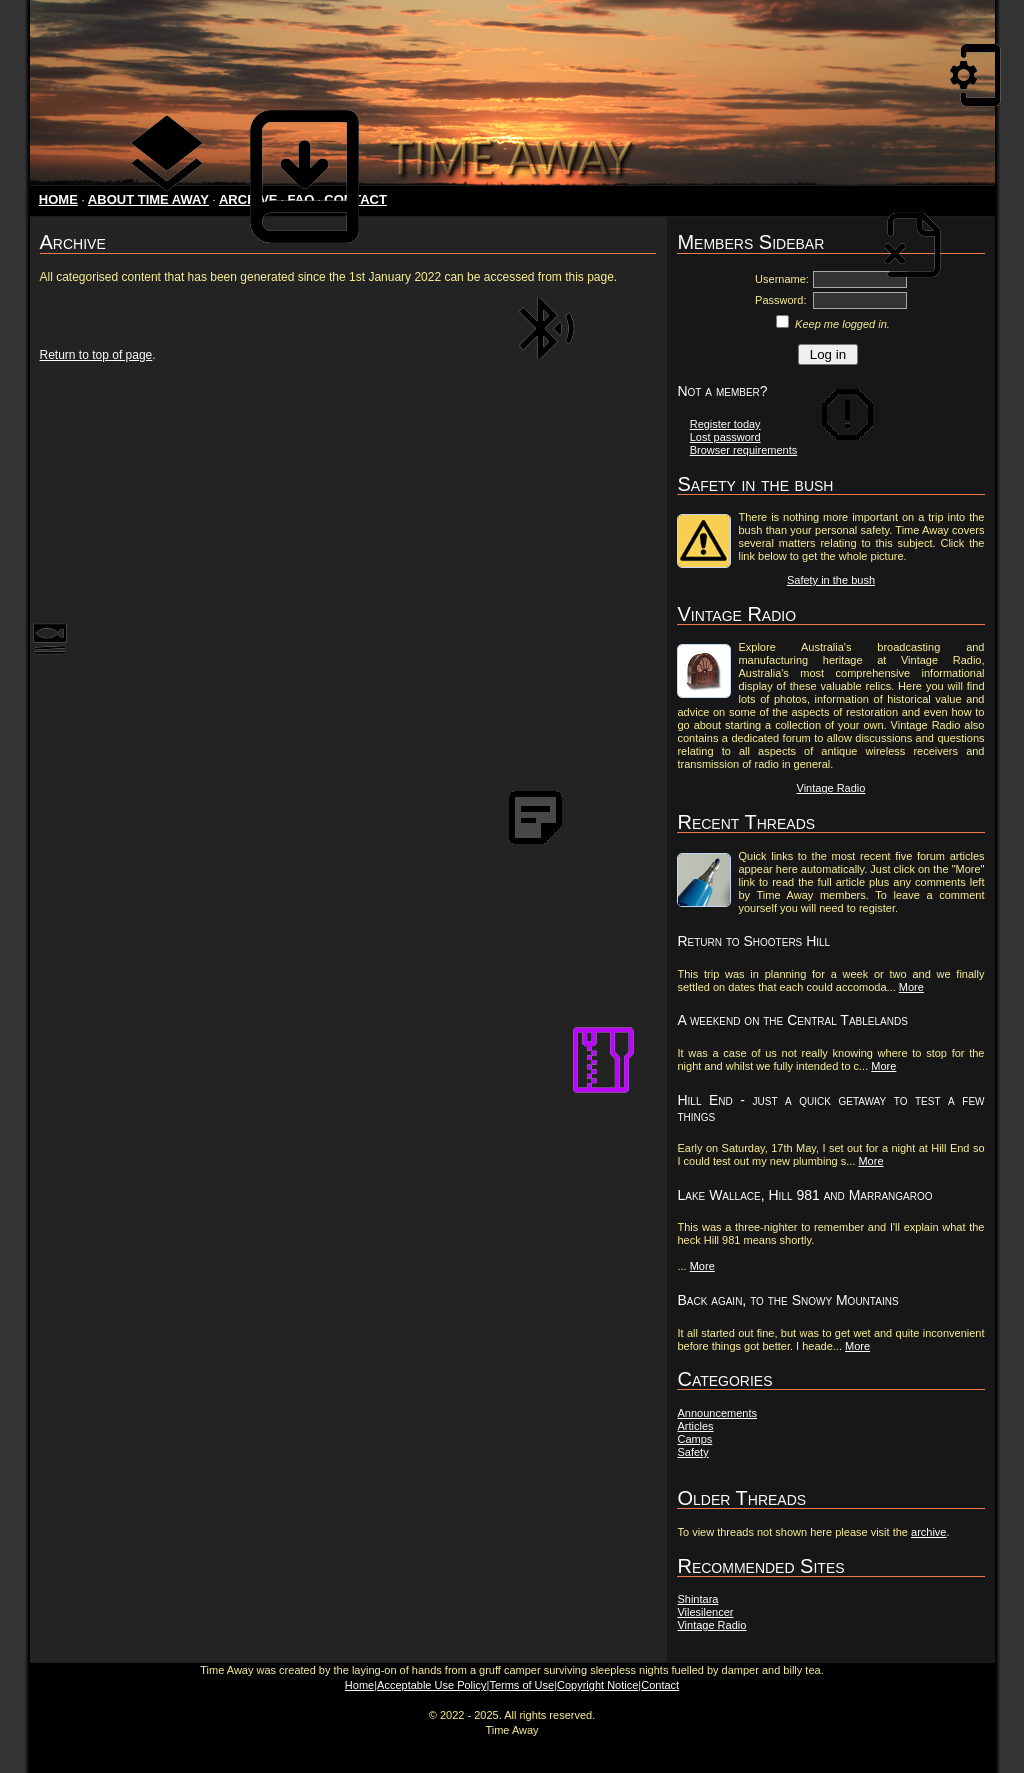 The width and height of the screenshot is (1024, 1773). What do you see at coordinates (546, 328) in the screenshot?
I see `bluetooth audio is currently active` at bounding box center [546, 328].